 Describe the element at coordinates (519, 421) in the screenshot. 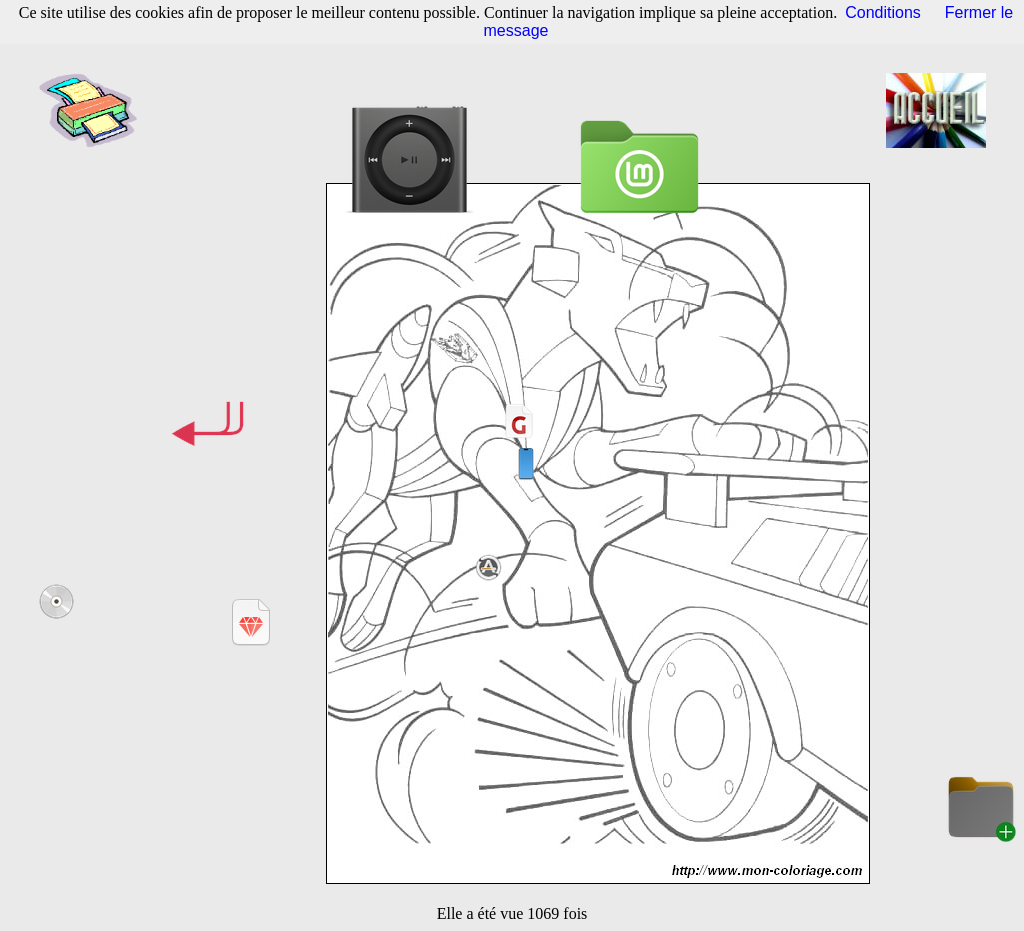

I see `a G-code file for 3D printing or CNC machining` at that location.